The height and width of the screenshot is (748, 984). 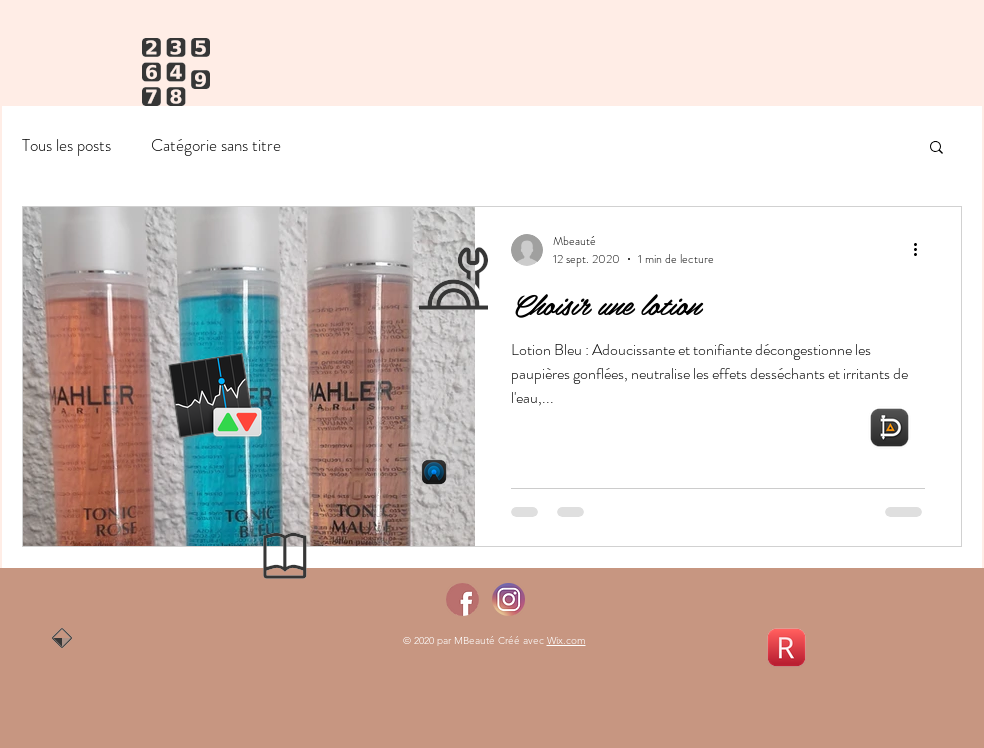 What do you see at coordinates (889, 427) in the screenshot?
I see `open dia diagramming application` at bounding box center [889, 427].